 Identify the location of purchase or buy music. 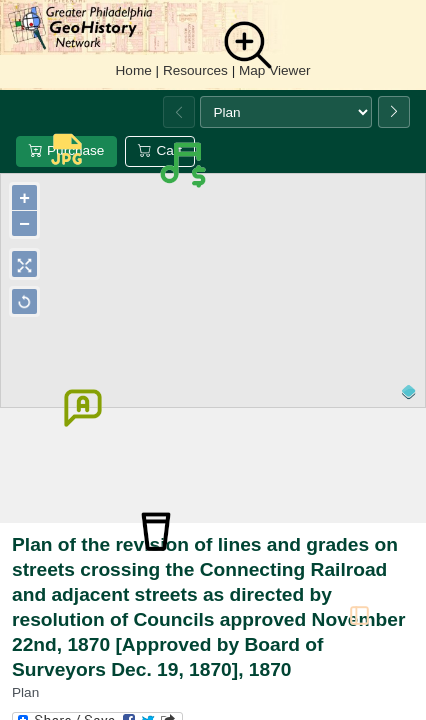
(183, 163).